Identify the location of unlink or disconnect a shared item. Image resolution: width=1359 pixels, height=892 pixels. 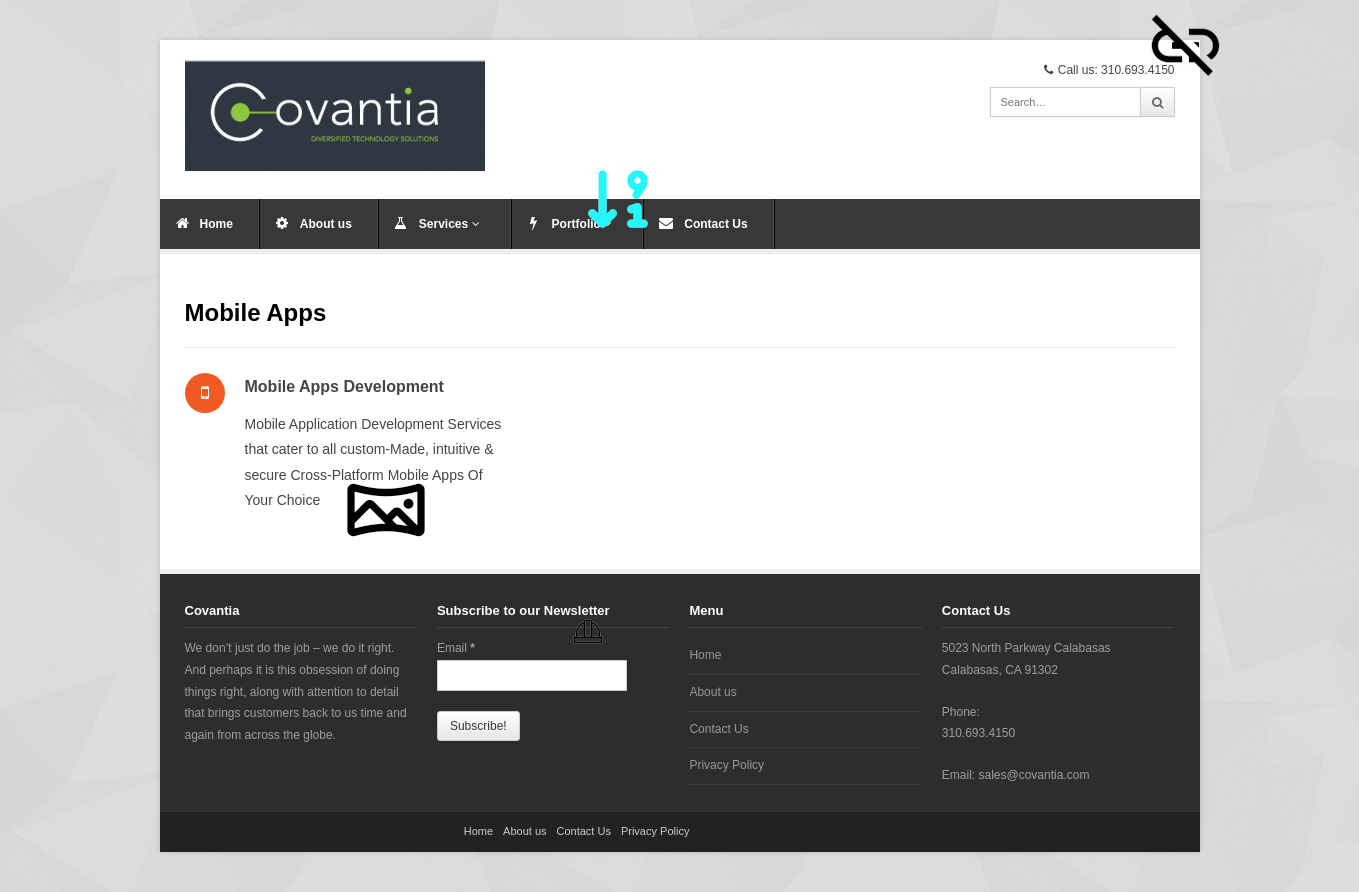
(1185, 45).